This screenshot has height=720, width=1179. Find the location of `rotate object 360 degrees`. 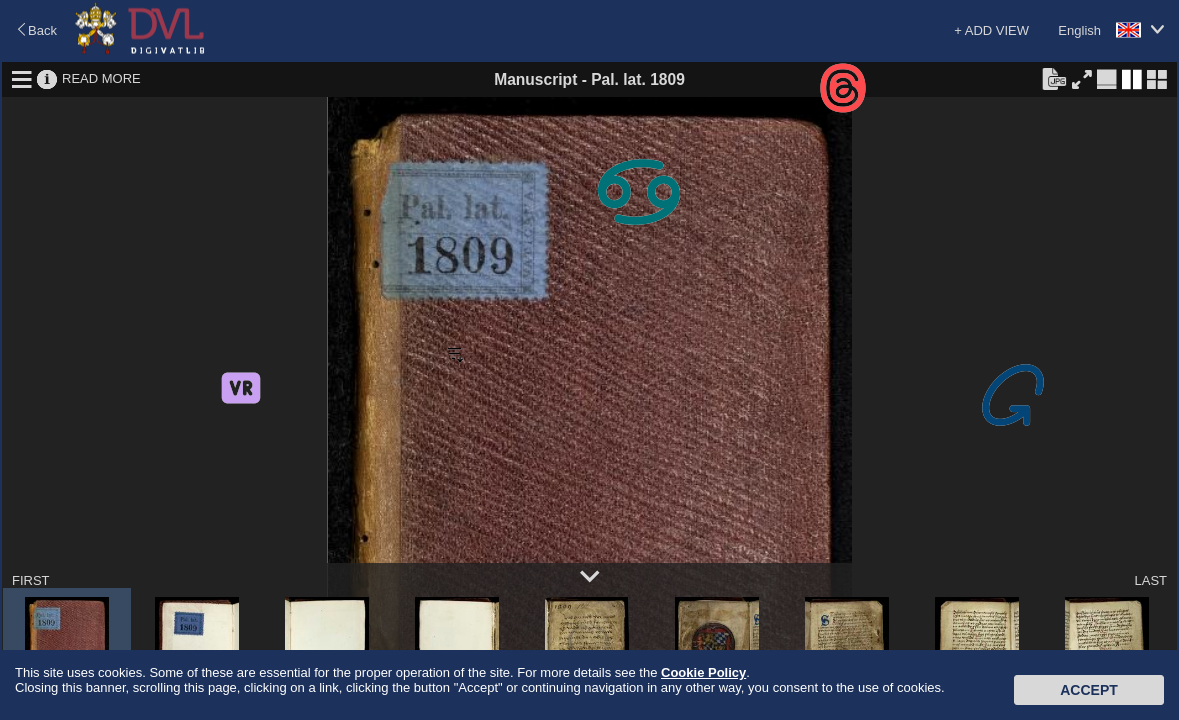

rotate object 360 degrees is located at coordinates (1013, 395).